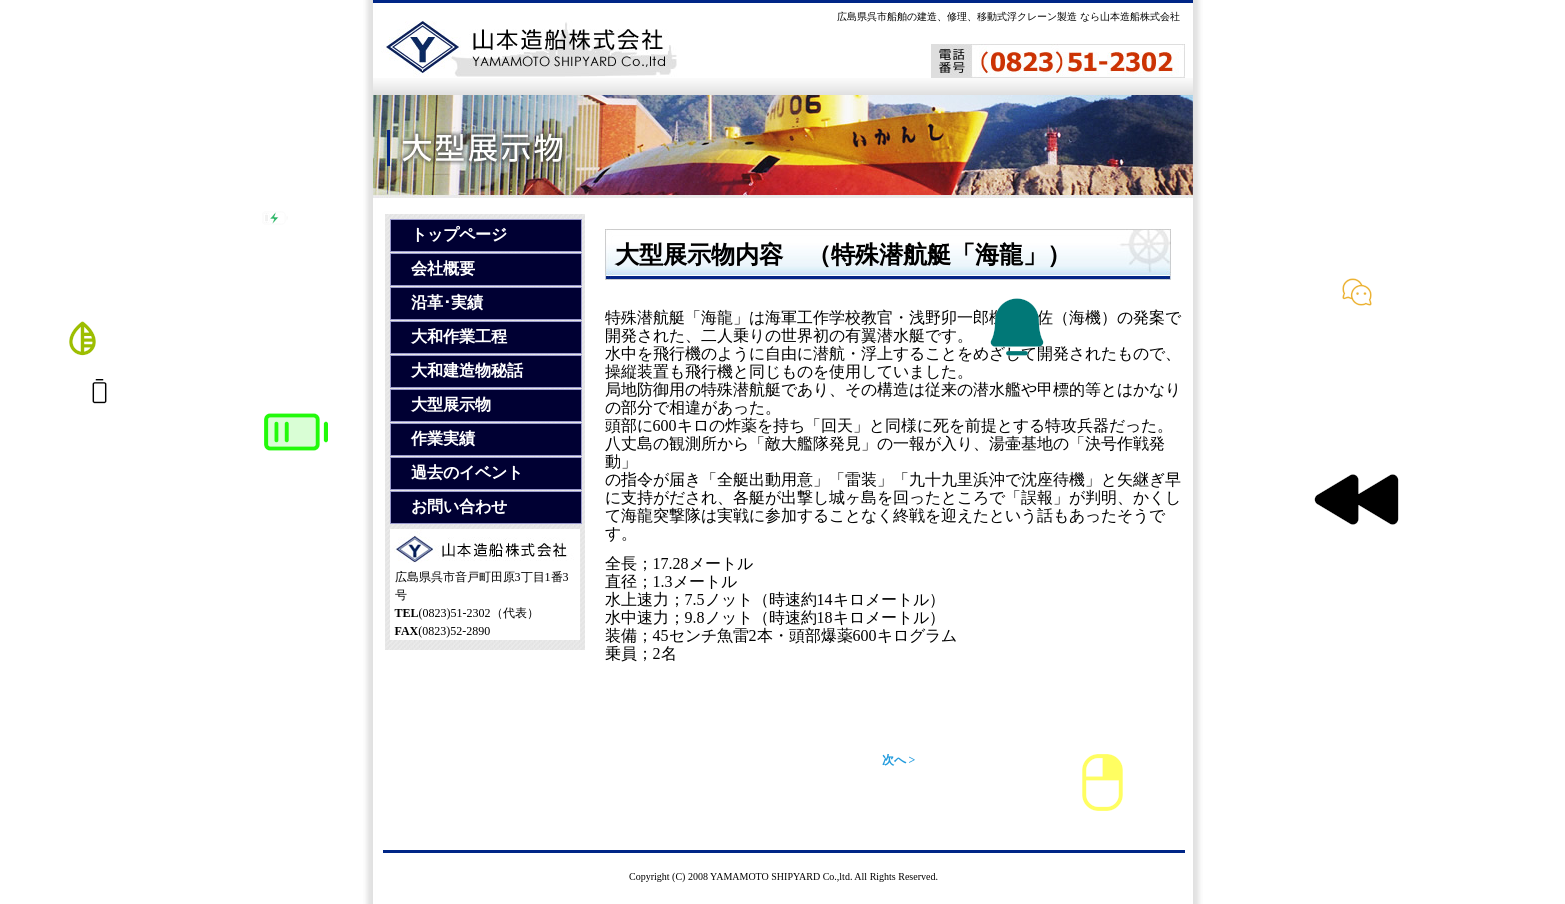 This screenshot has height=904, width=1565. I want to click on indicates battery is charging at 20% capacity, so click(275, 218).